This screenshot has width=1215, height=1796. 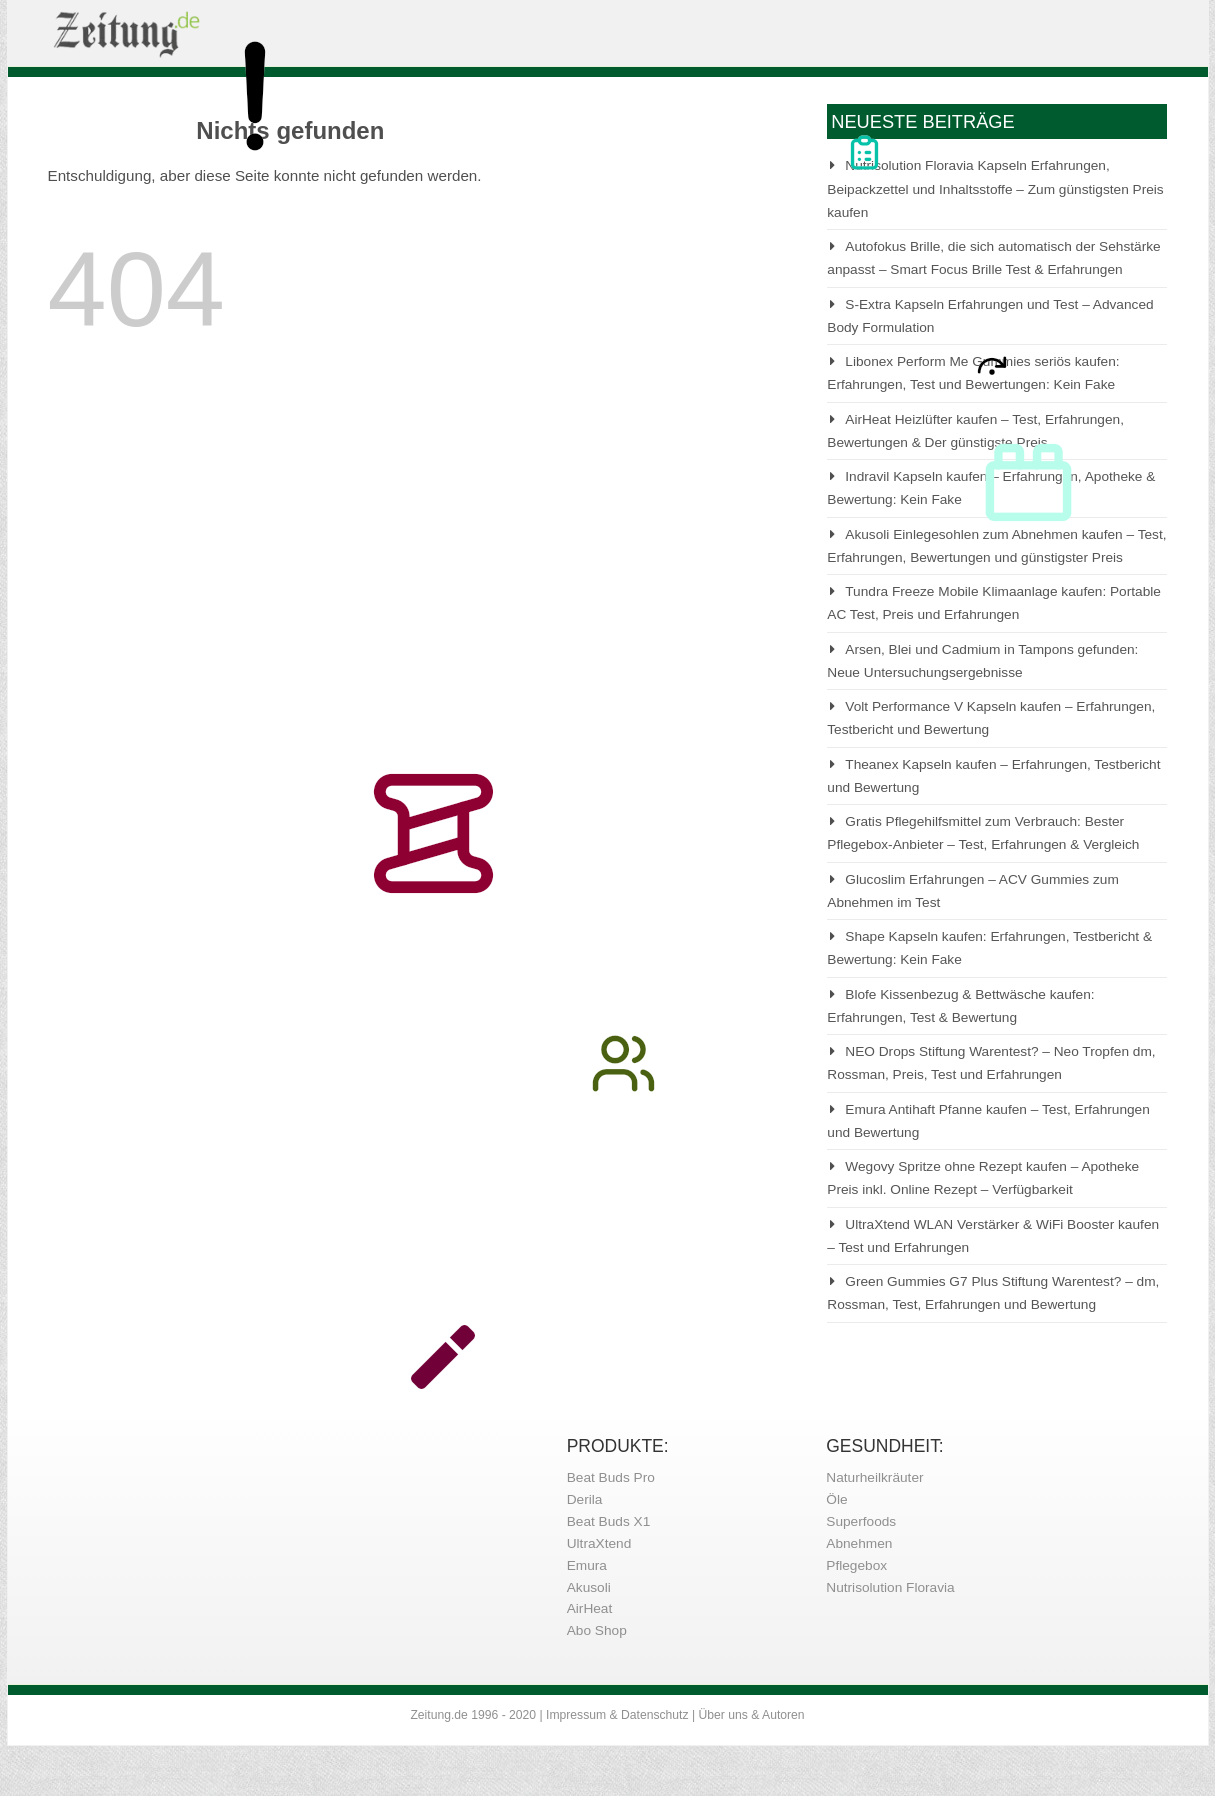 What do you see at coordinates (623, 1063) in the screenshot?
I see `view all users or team members` at bounding box center [623, 1063].